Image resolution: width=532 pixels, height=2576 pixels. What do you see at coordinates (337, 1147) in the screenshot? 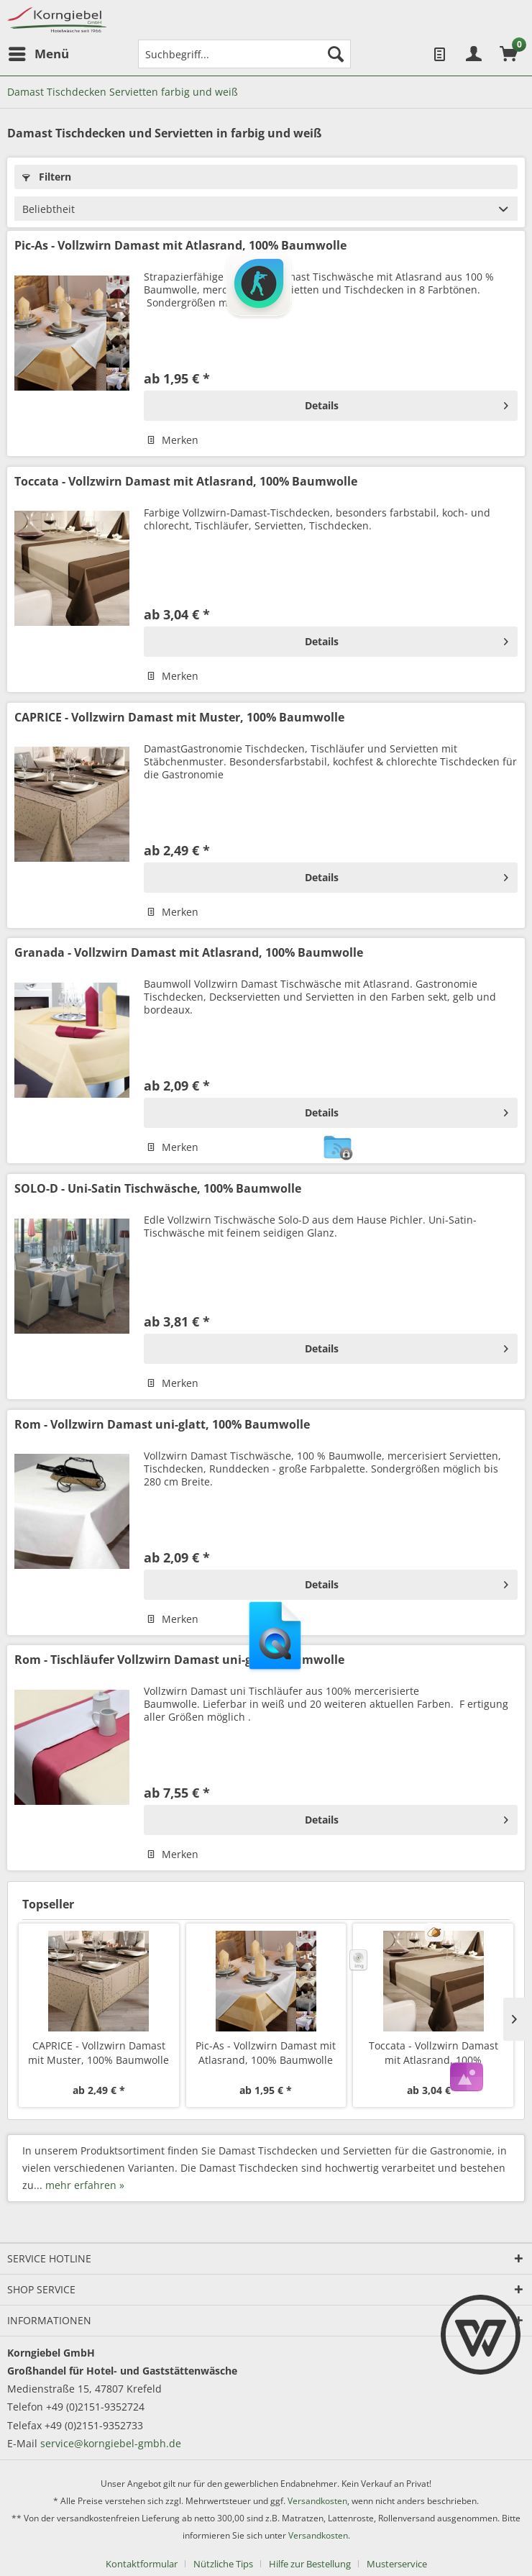
I see `open securefx secure file transfer application` at bounding box center [337, 1147].